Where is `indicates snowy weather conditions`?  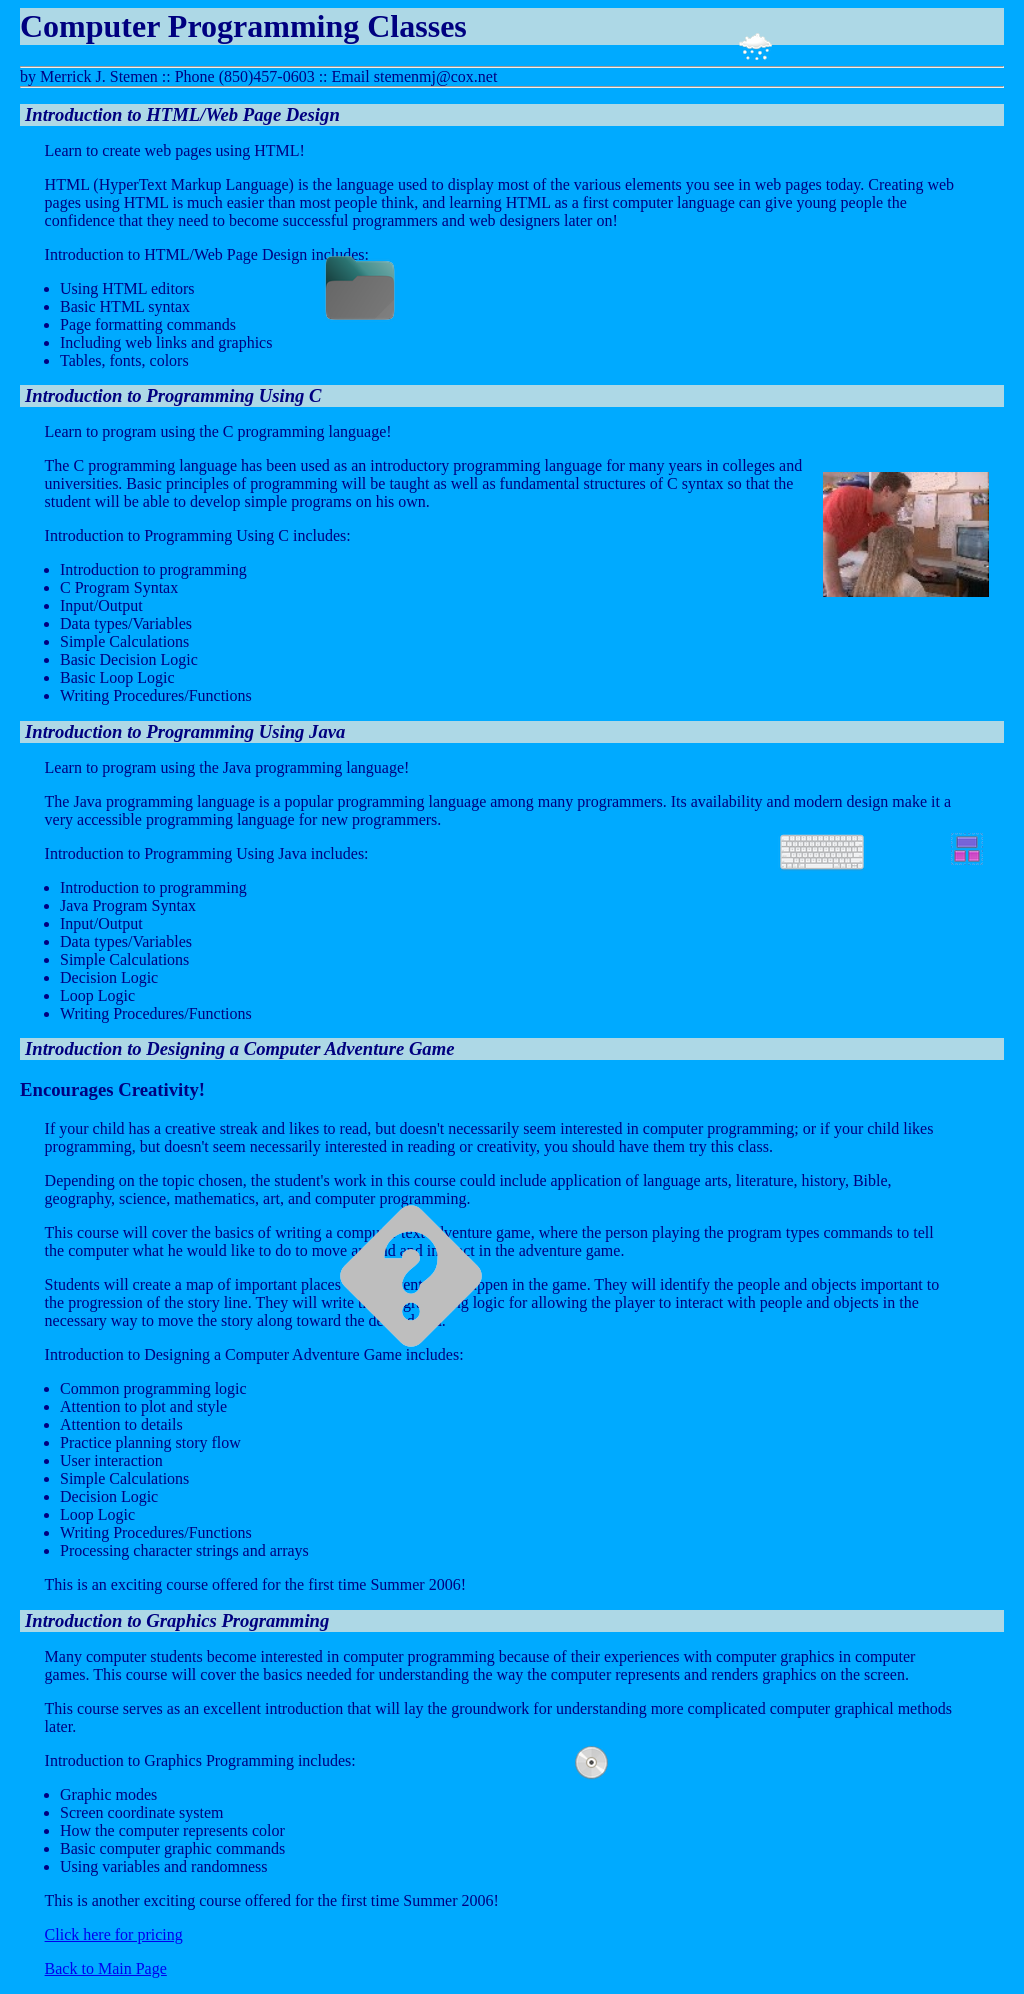
indicates snowy weather conditions is located at coordinates (755, 43).